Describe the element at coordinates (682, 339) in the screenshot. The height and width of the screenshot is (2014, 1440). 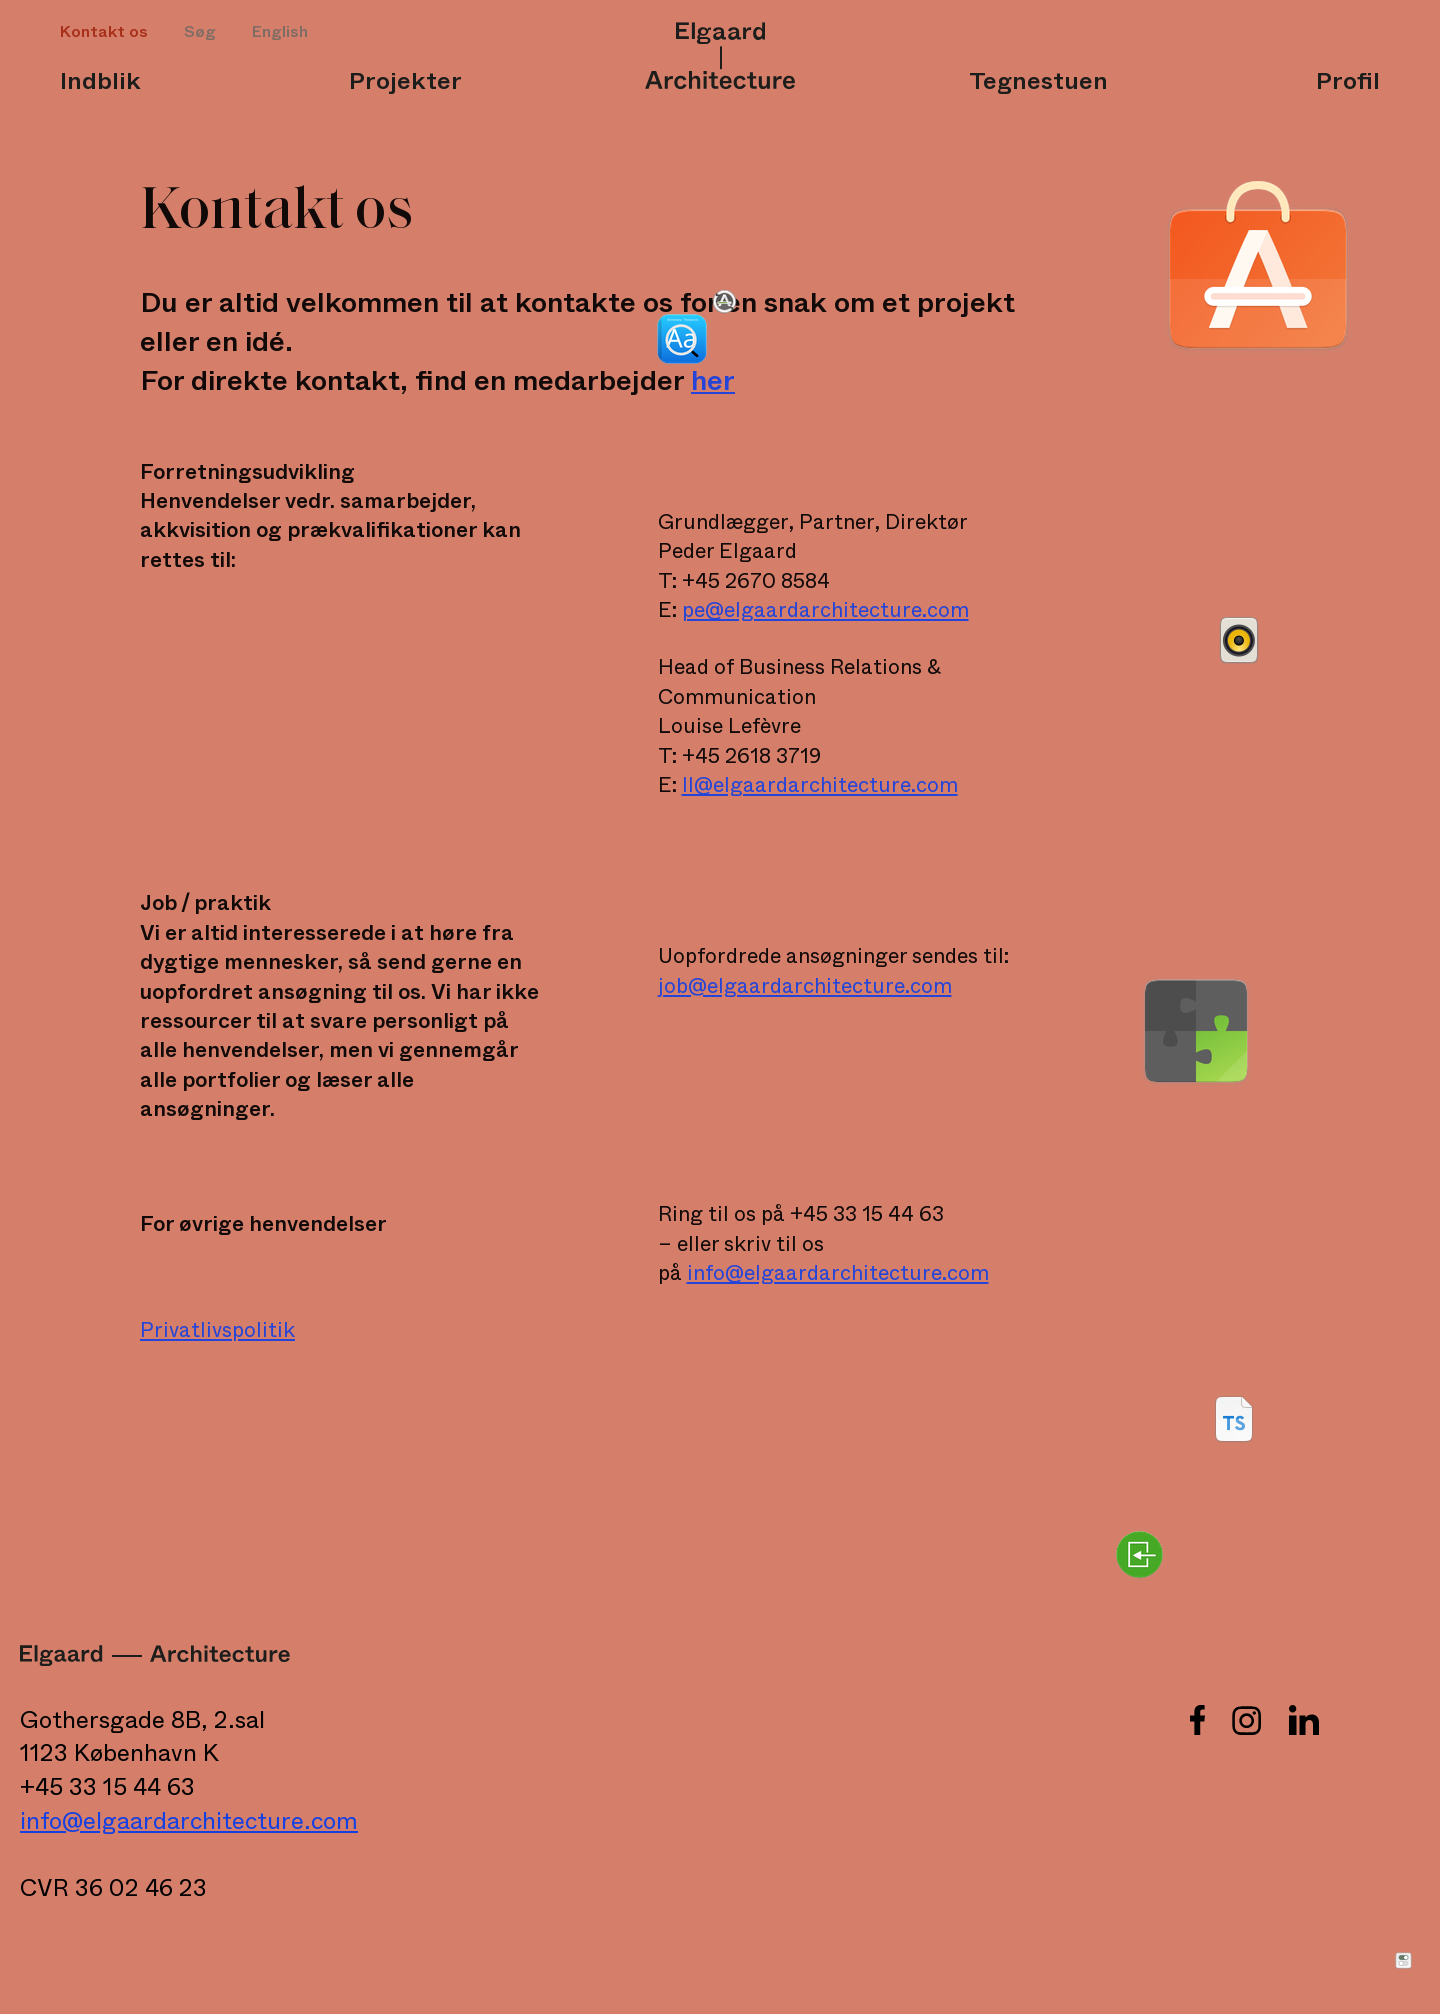
I see `open eudic dictionary app` at that location.